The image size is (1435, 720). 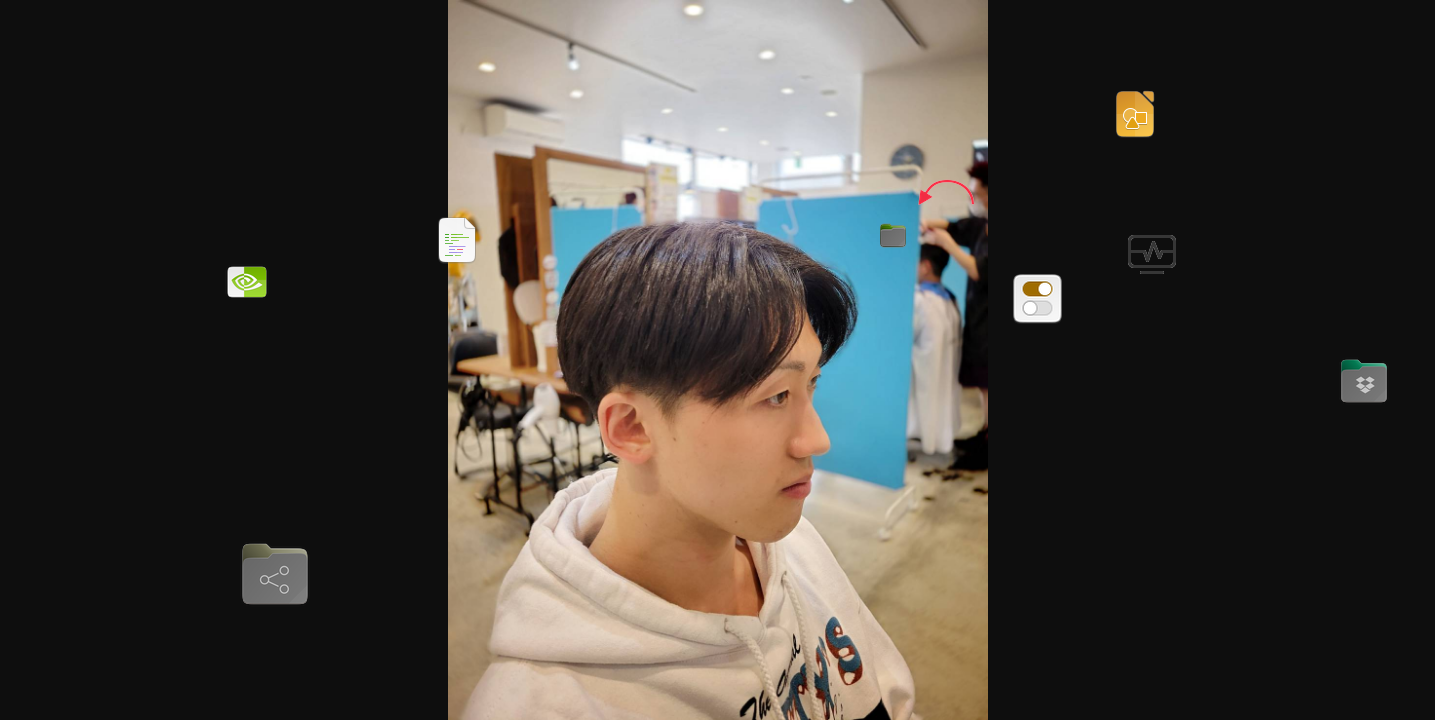 I want to click on access your public shared folder, so click(x=275, y=574).